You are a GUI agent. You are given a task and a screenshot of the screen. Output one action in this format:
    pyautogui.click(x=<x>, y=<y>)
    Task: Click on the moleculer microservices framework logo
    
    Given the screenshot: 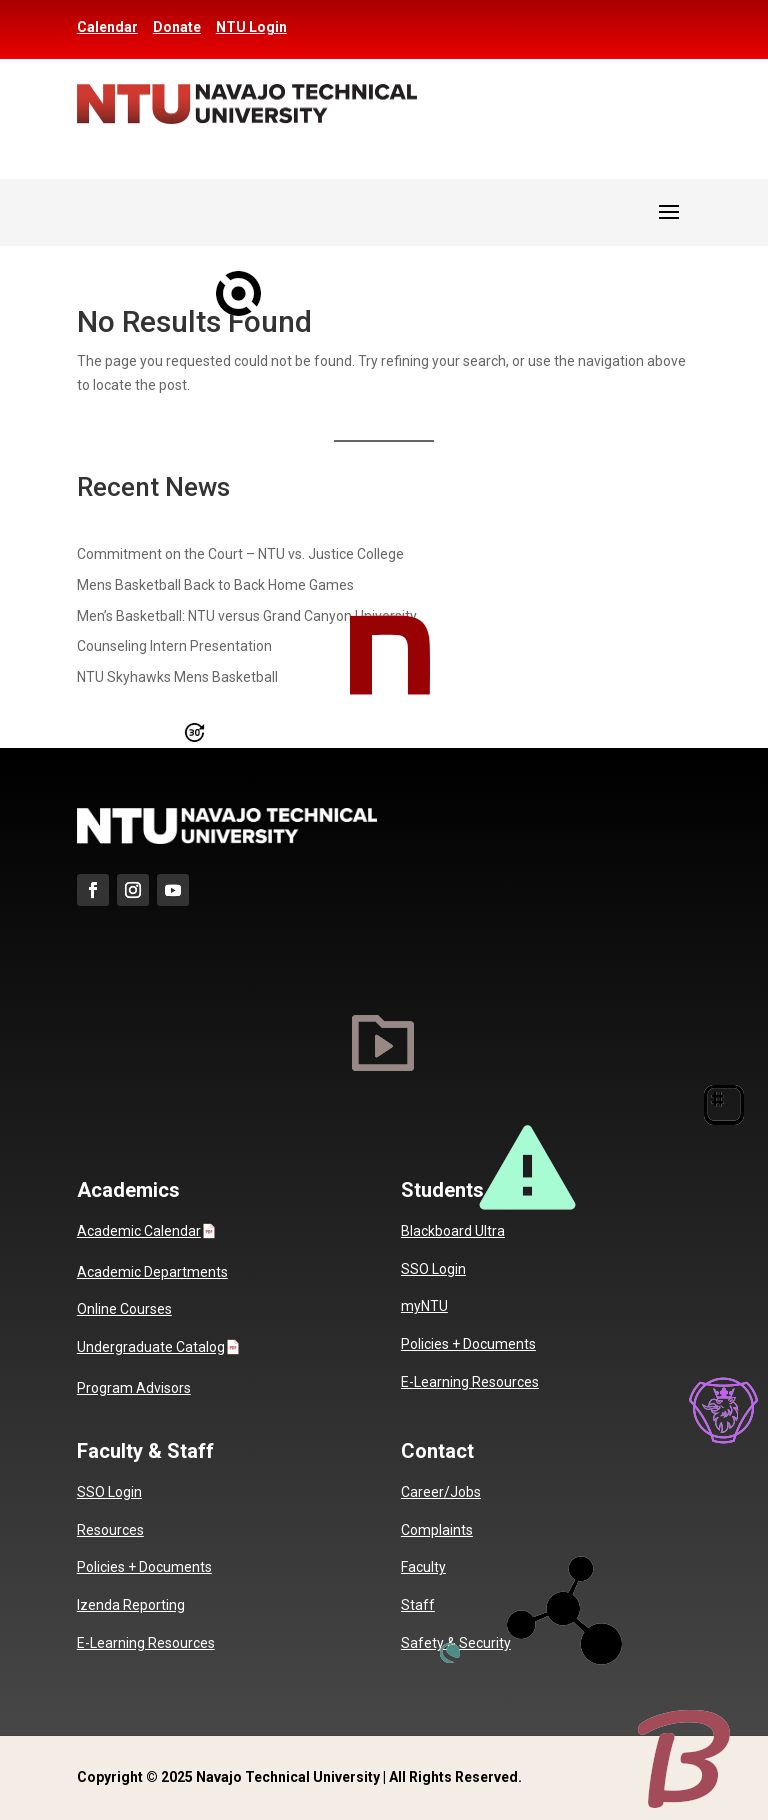 What is the action you would take?
    pyautogui.click(x=564, y=1610)
    